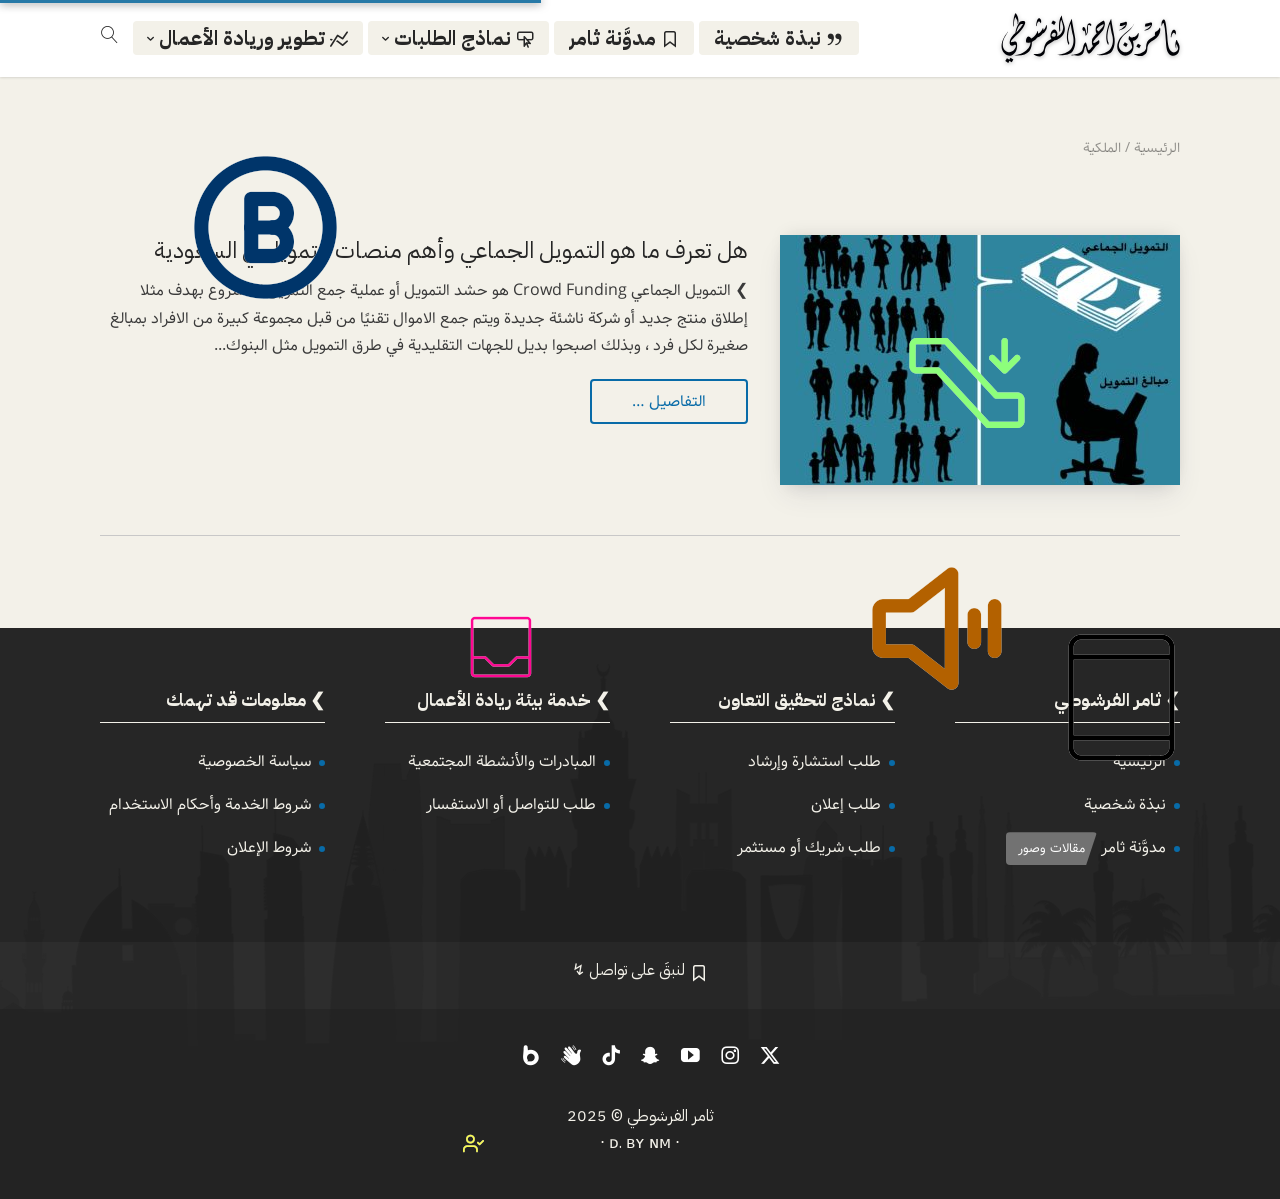 The width and height of the screenshot is (1280, 1199). What do you see at coordinates (265, 227) in the screenshot?
I see `xbox controller B button indicator` at bounding box center [265, 227].